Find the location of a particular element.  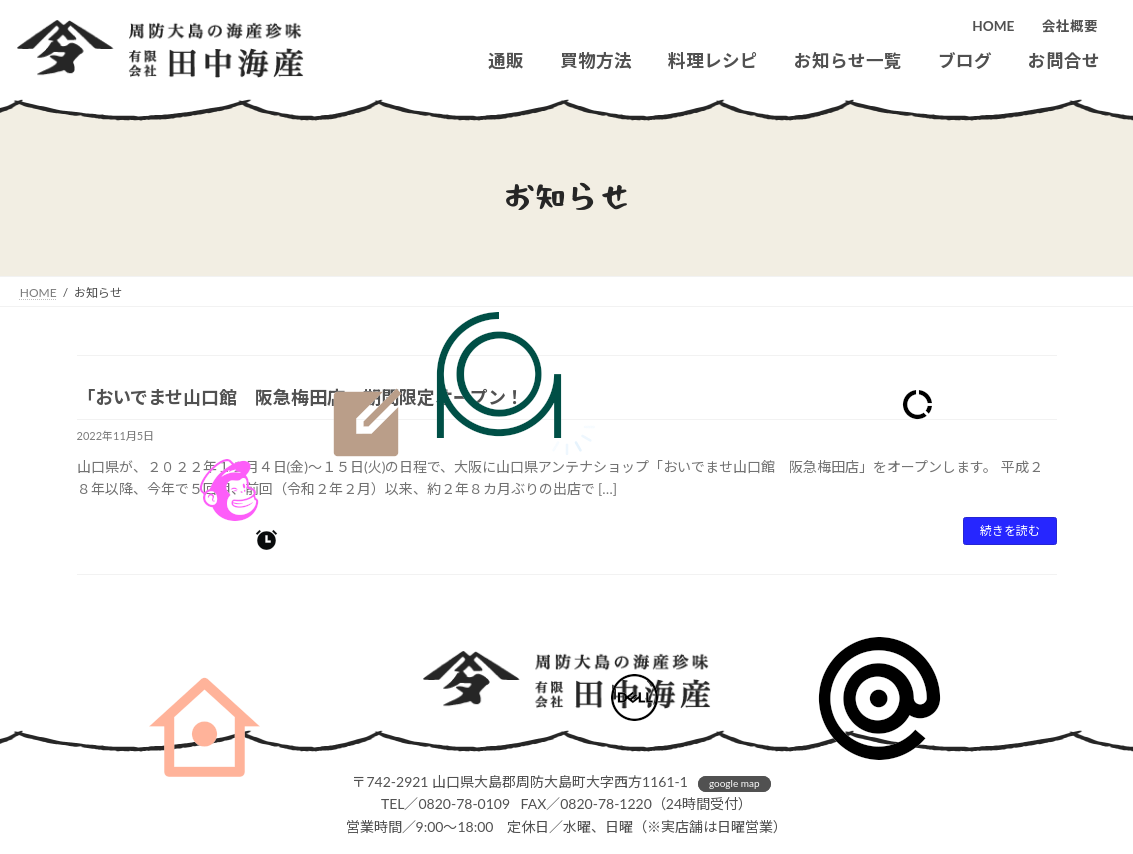

navigate to home screen is located at coordinates (204, 731).